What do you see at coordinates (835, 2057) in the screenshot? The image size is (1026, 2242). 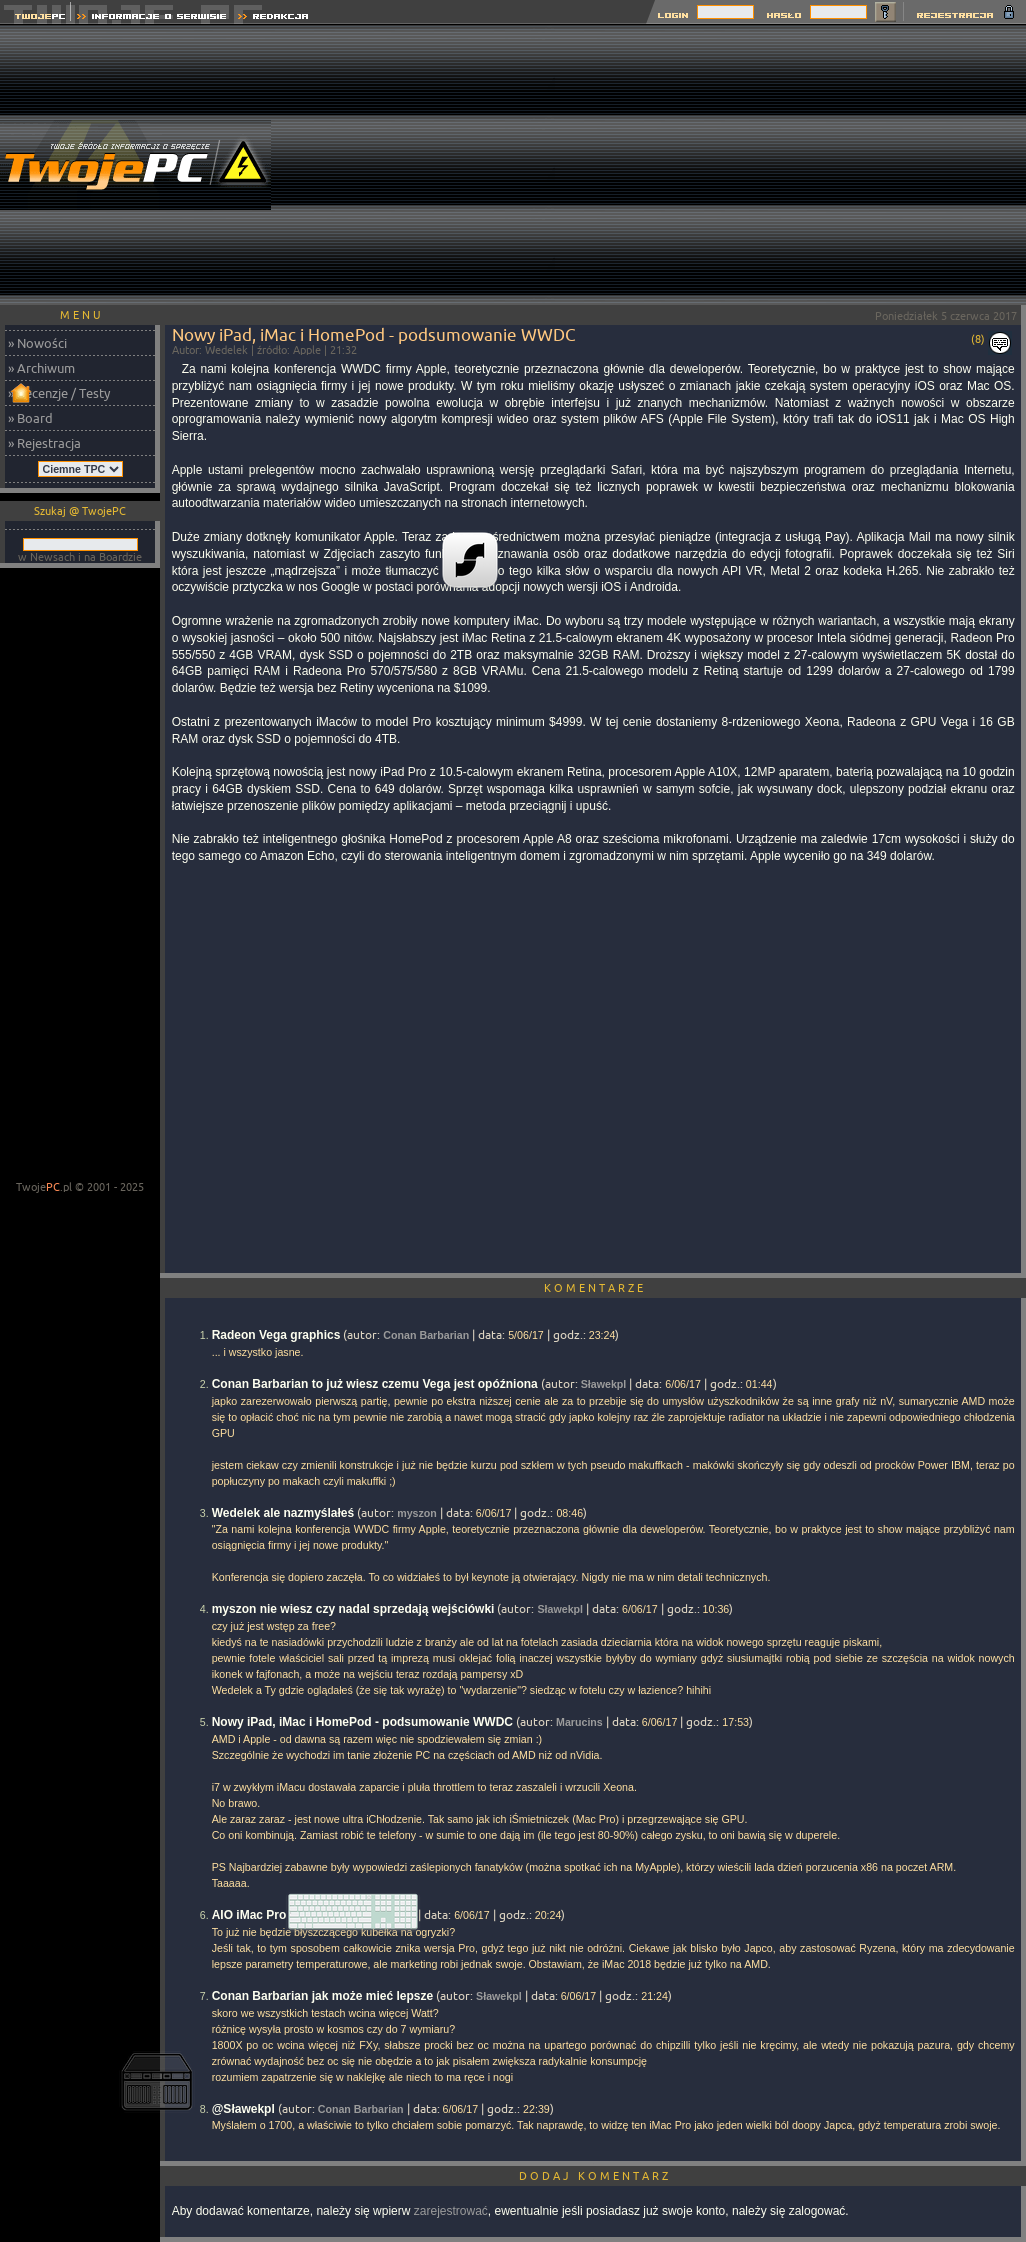 I see `open the Books app` at bounding box center [835, 2057].